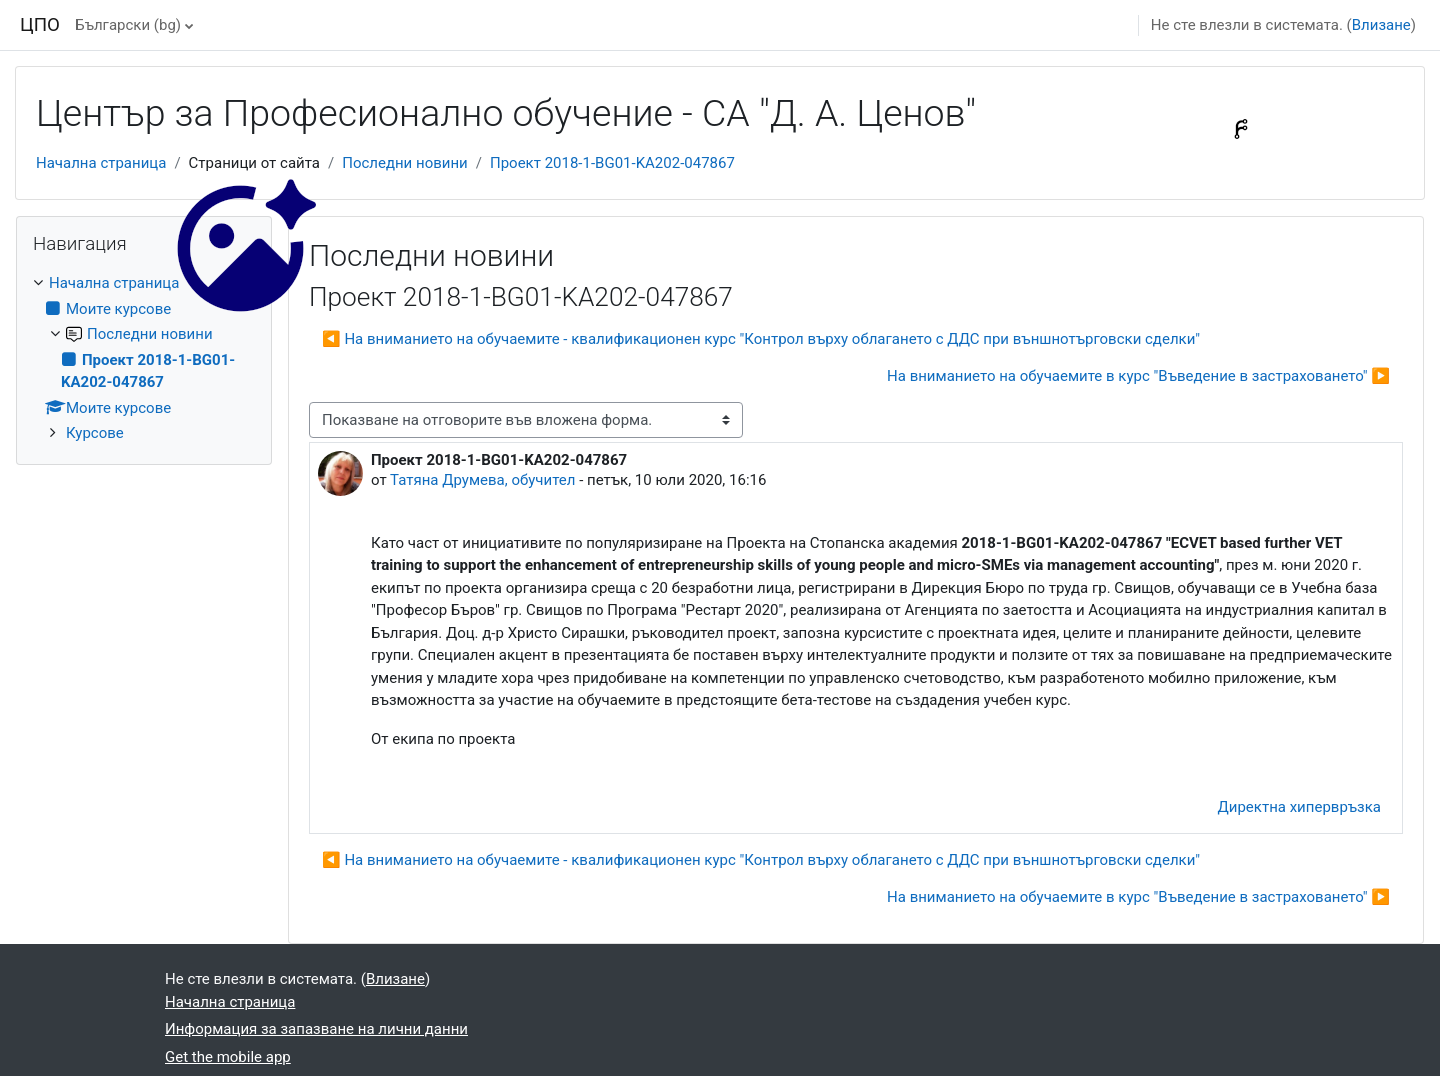 The image size is (1440, 1076). Describe the element at coordinates (240, 248) in the screenshot. I see `generate ai-enhanced image` at that location.